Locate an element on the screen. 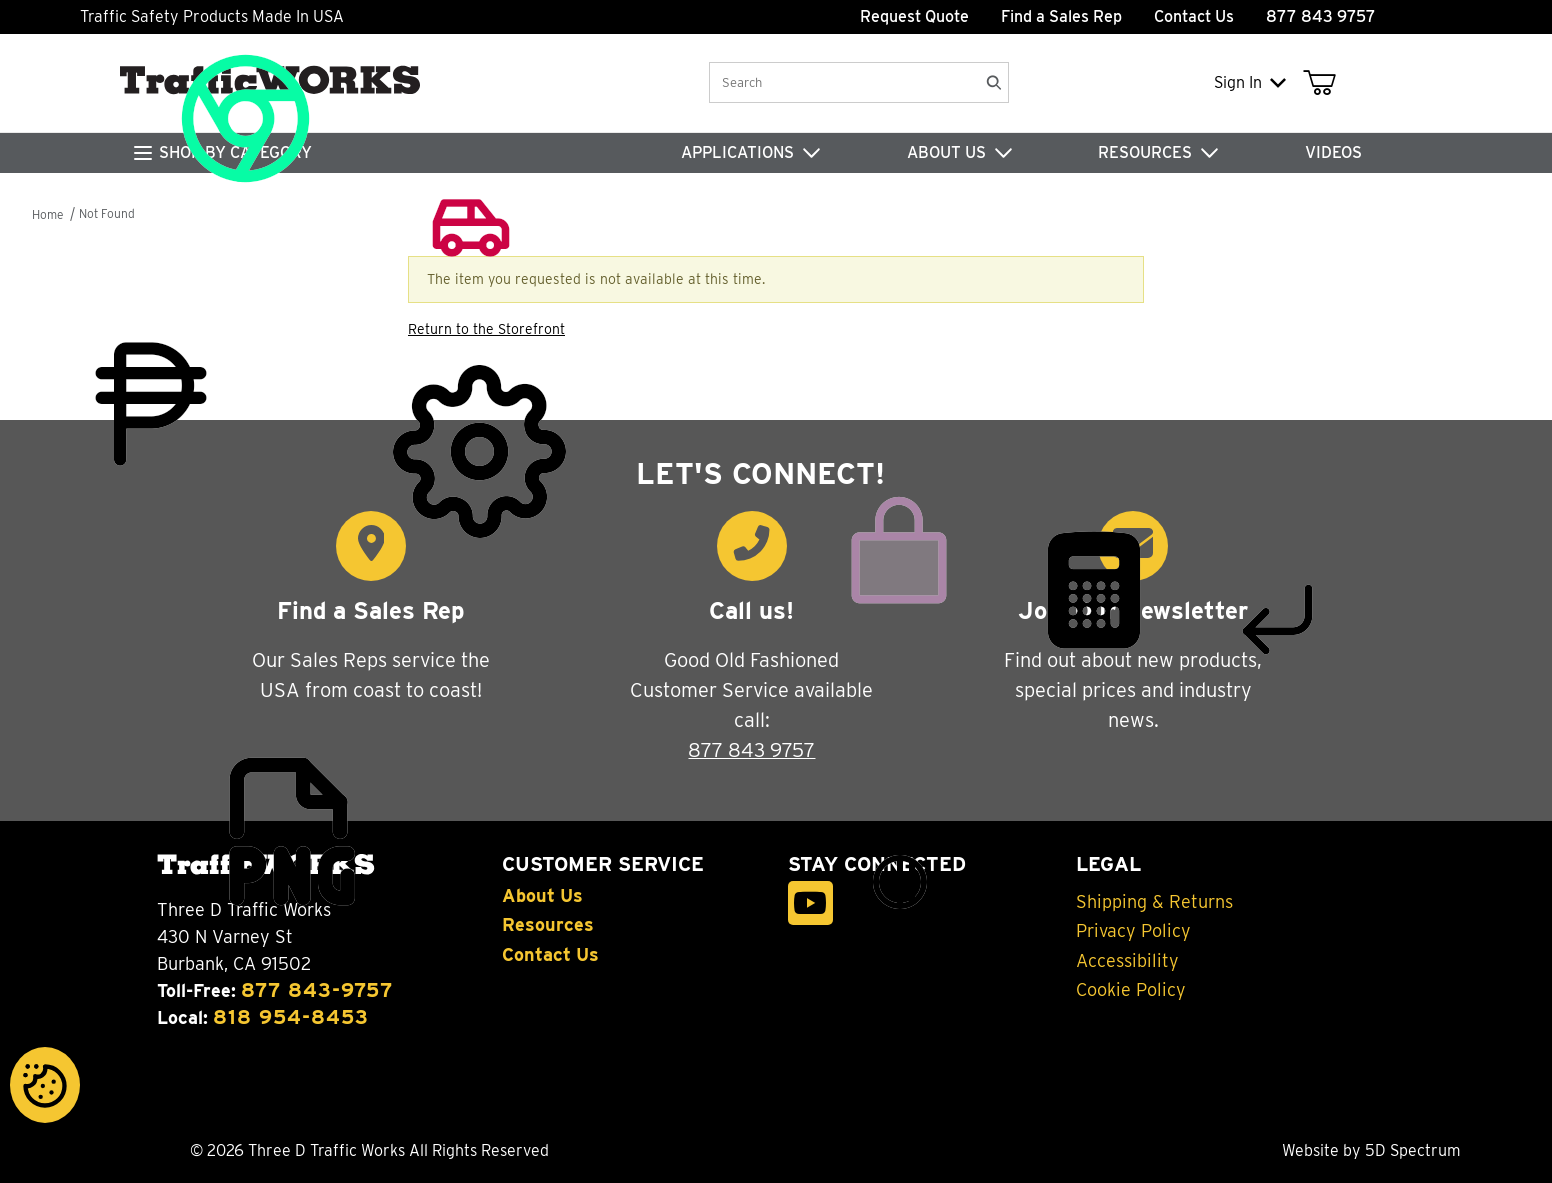 Image resolution: width=1552 pixels, height=1183 pixels. indicates a PNG image file type is located at coordinates (288, 831).